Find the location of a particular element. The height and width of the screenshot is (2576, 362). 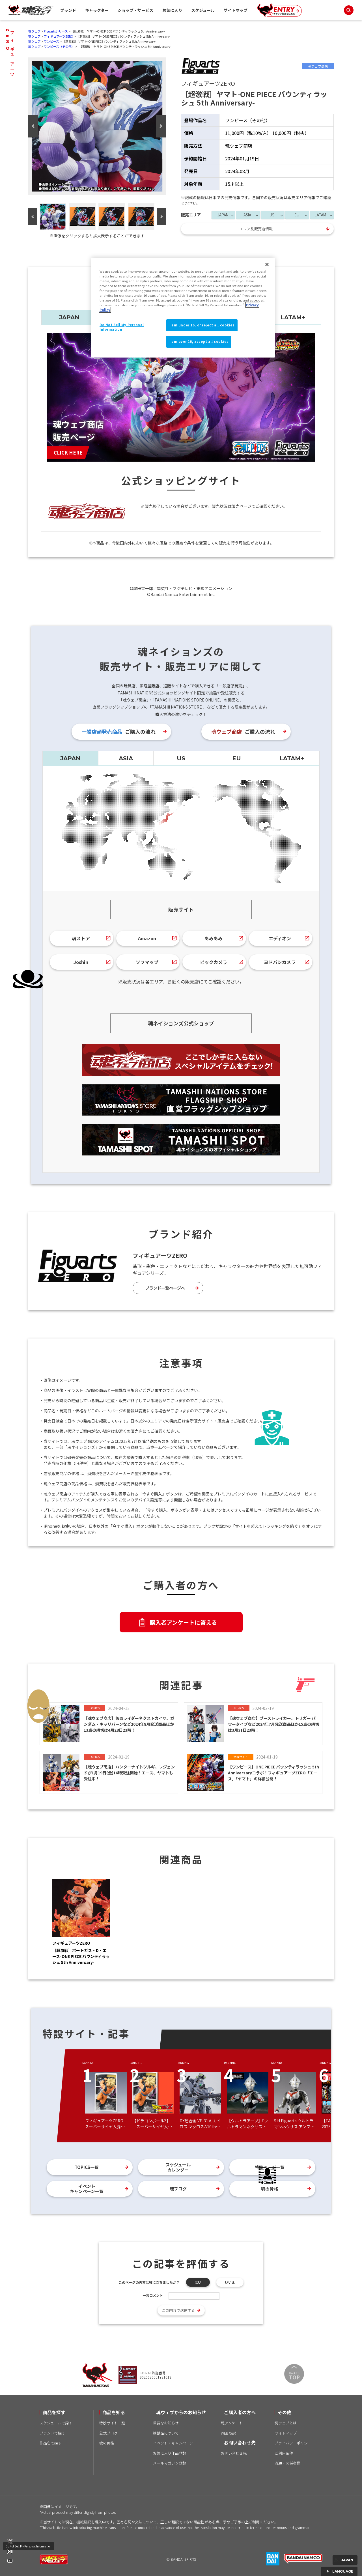

view criminal record or booking photo is located at coordinates (267, 2175).